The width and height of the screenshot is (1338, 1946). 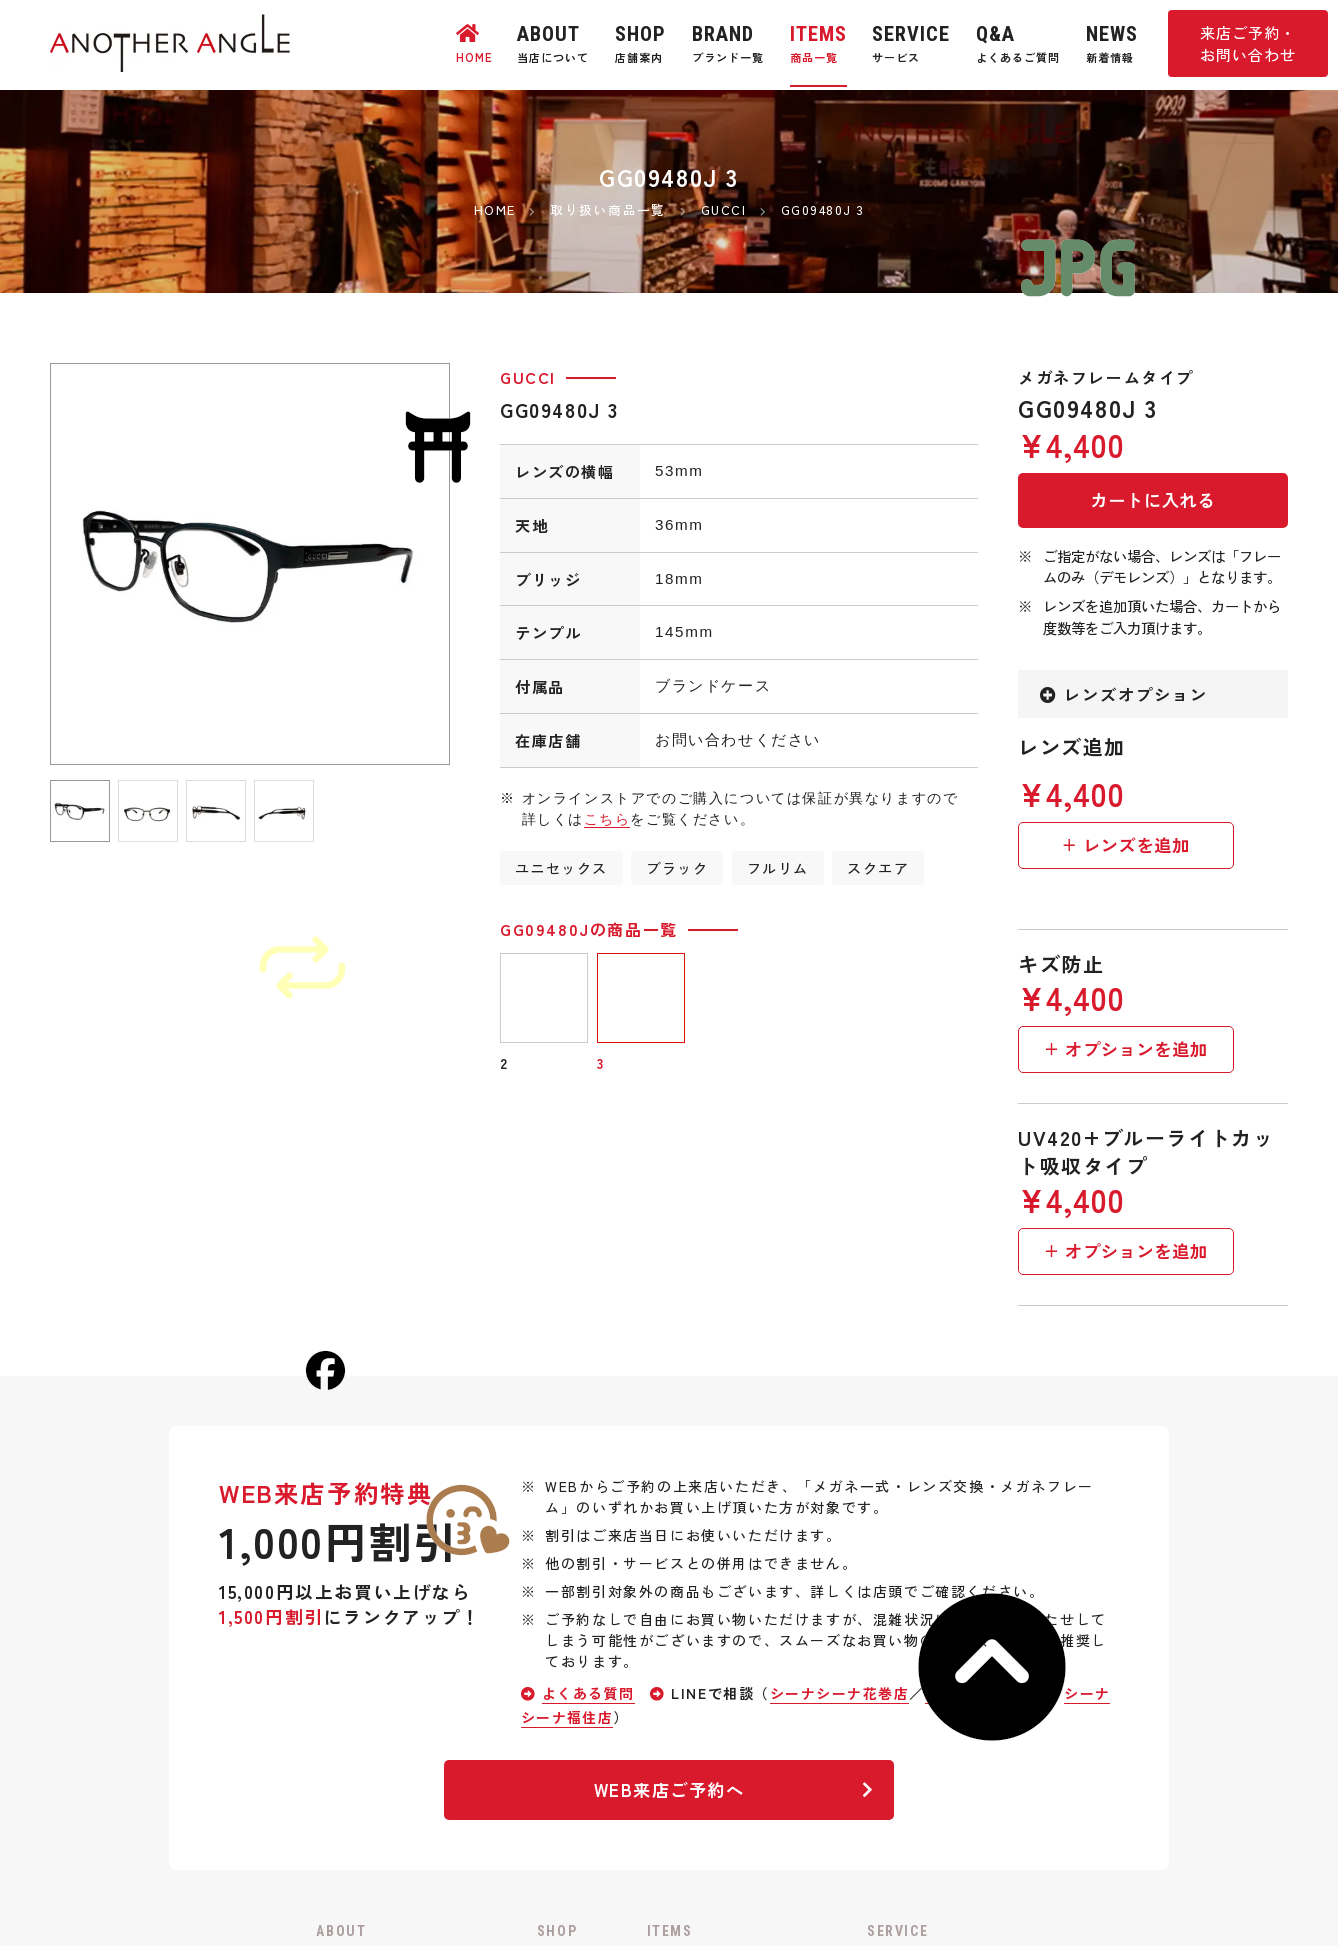 What do you see at coordinates (325, 1370) in the screenshot?
I see `open Facebook app` at bounding box center [325, 1370].